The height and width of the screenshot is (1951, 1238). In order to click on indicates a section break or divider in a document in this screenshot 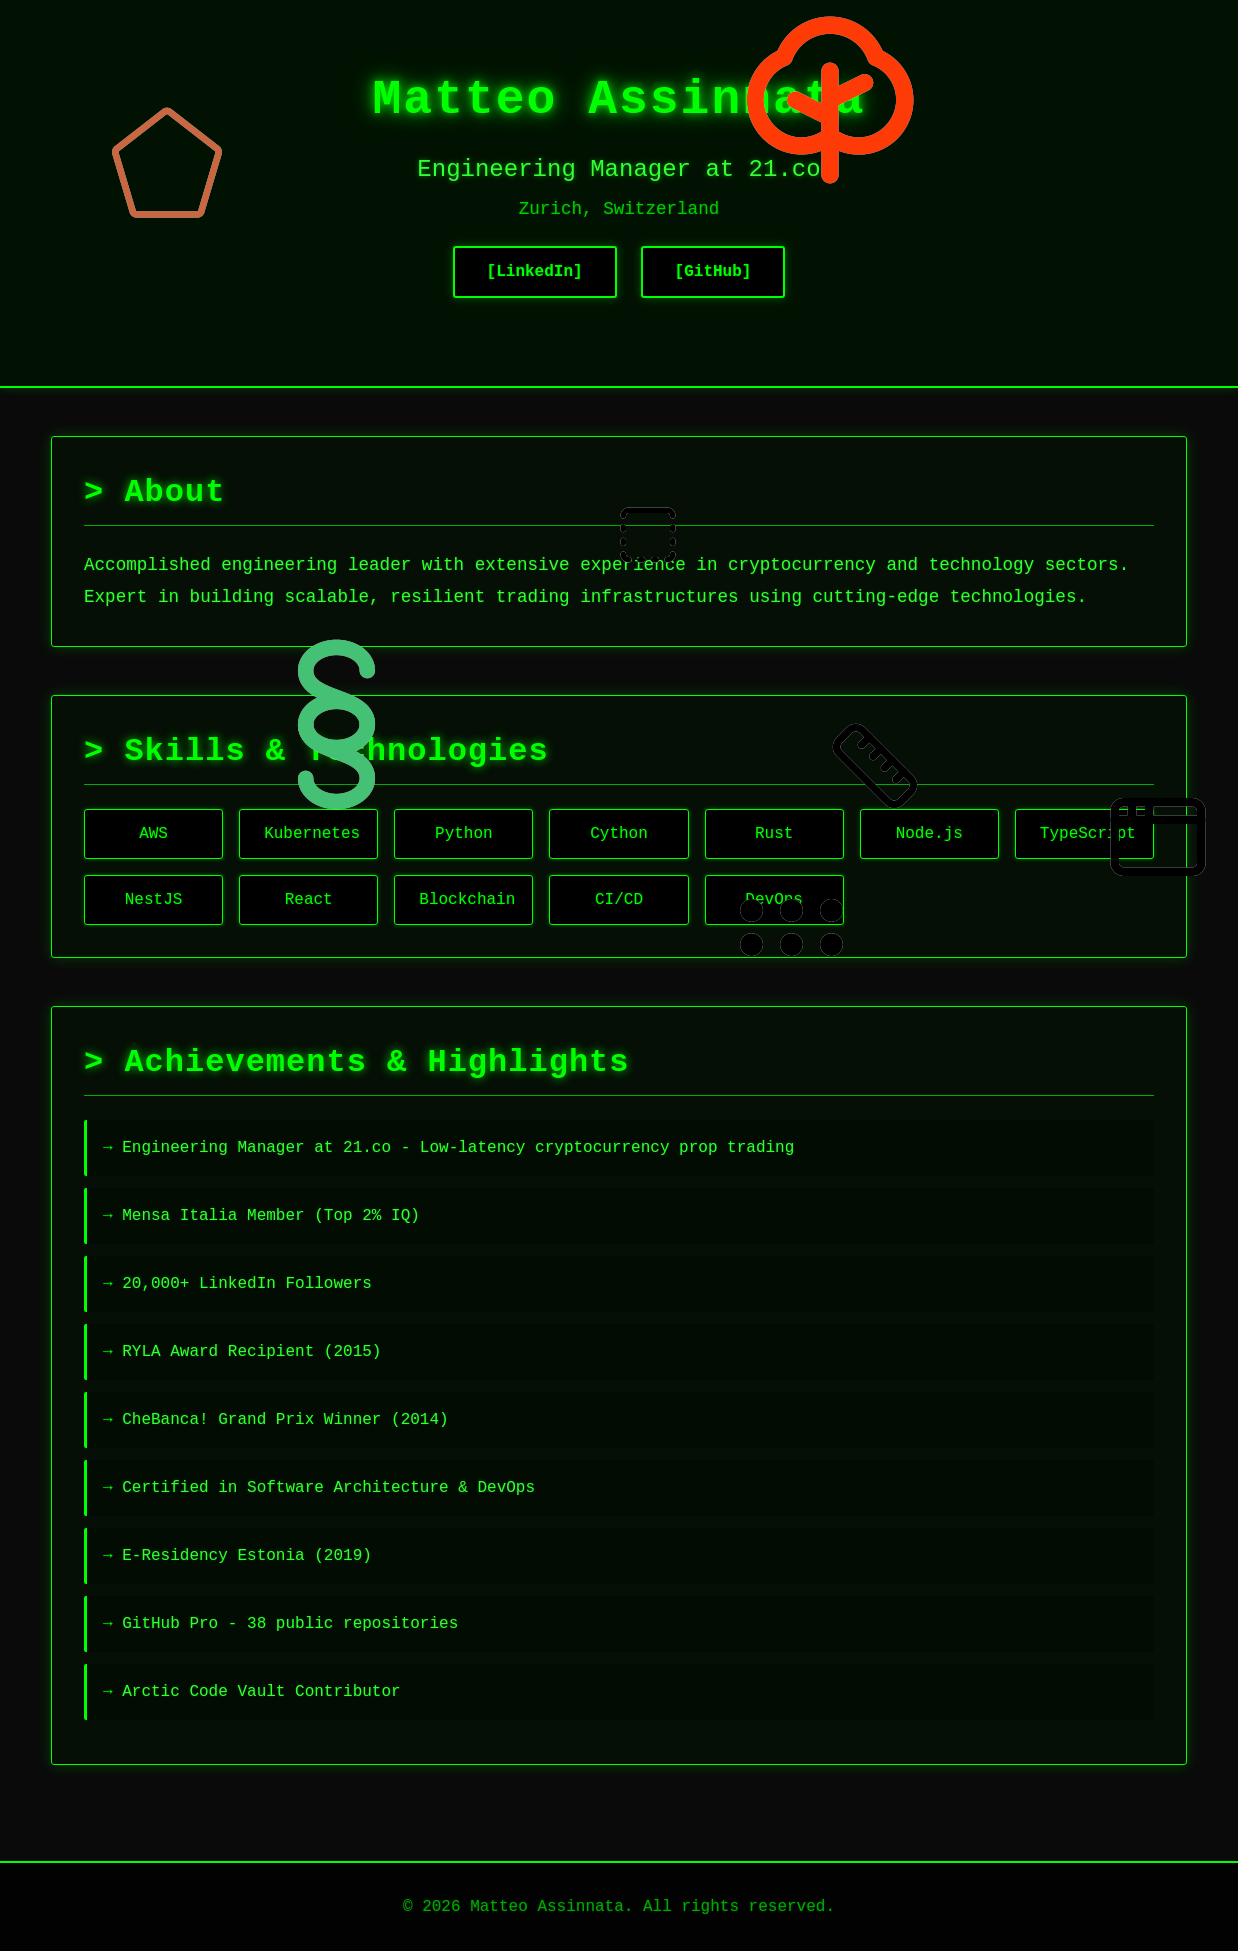, I will do `click(336, 724)`.